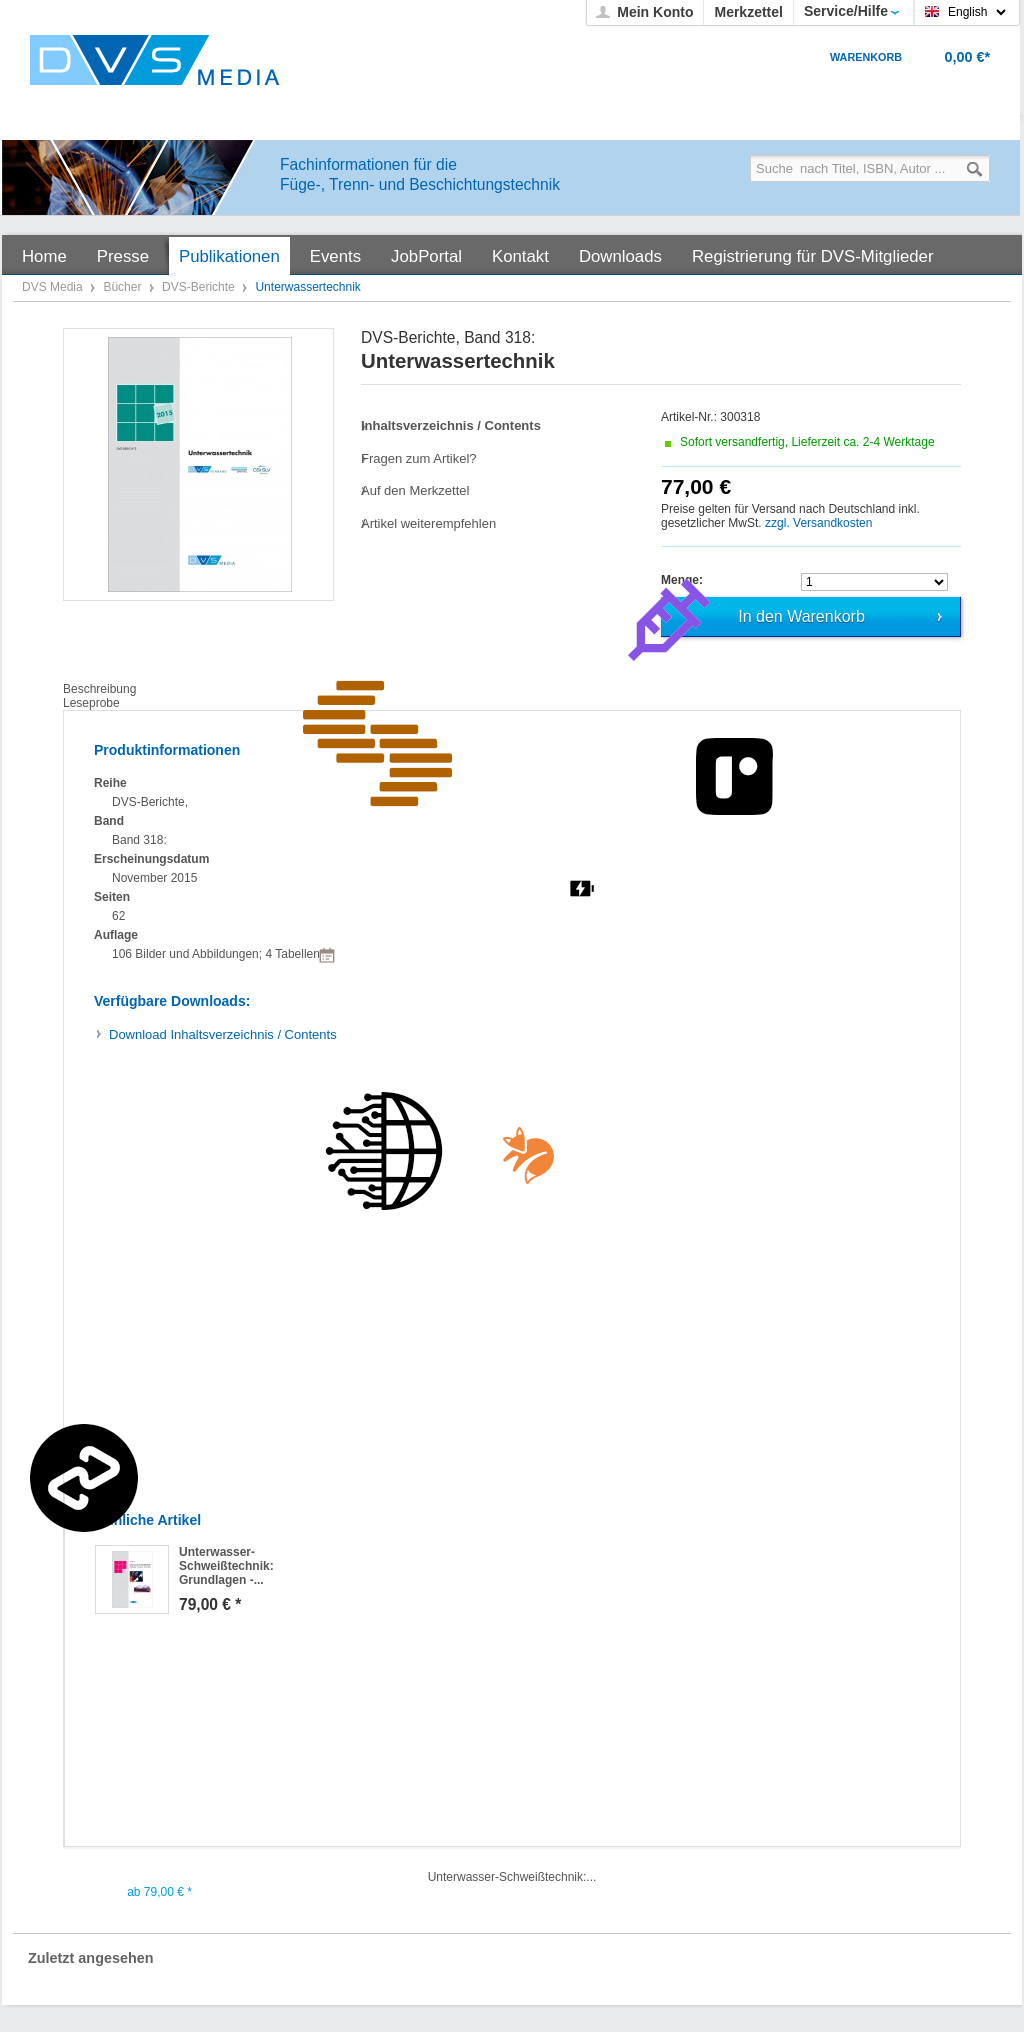 The height and width of the screenshot is (2032, 1024). What do you see at coordinates (377, 743) in the screenshot?
I see `Contentstack logo` at bounding box center [377, 743].